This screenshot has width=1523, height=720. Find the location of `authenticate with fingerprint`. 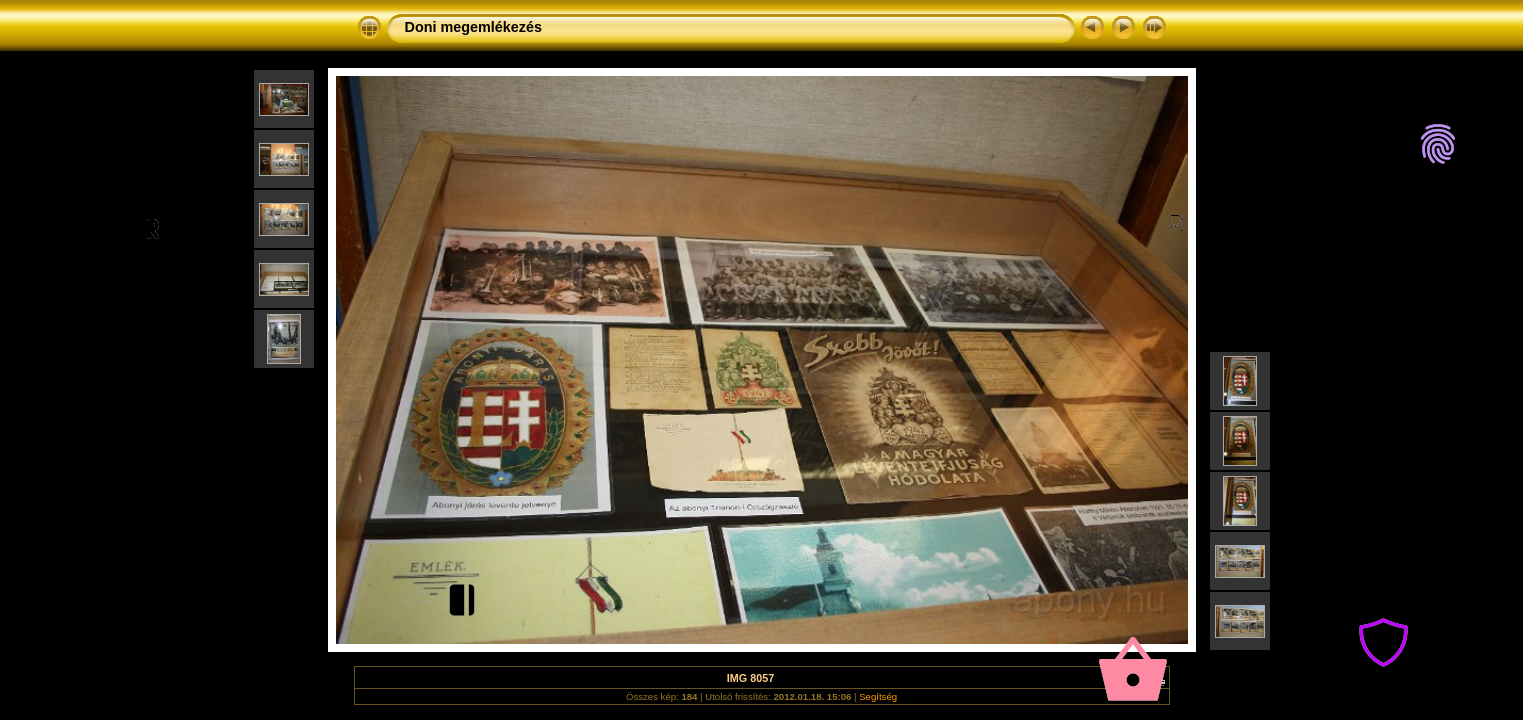

authenticate with fingerprint is located at coordinates (1438, 144).